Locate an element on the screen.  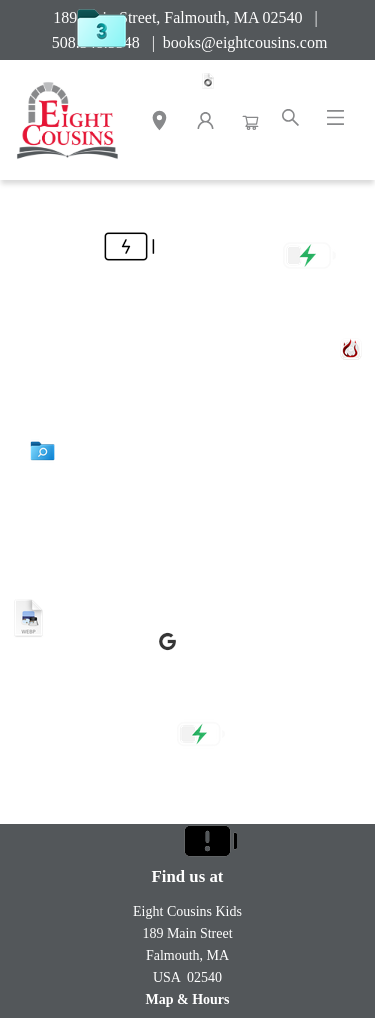
indicates low battery warning is located at coordinates (210, 841).